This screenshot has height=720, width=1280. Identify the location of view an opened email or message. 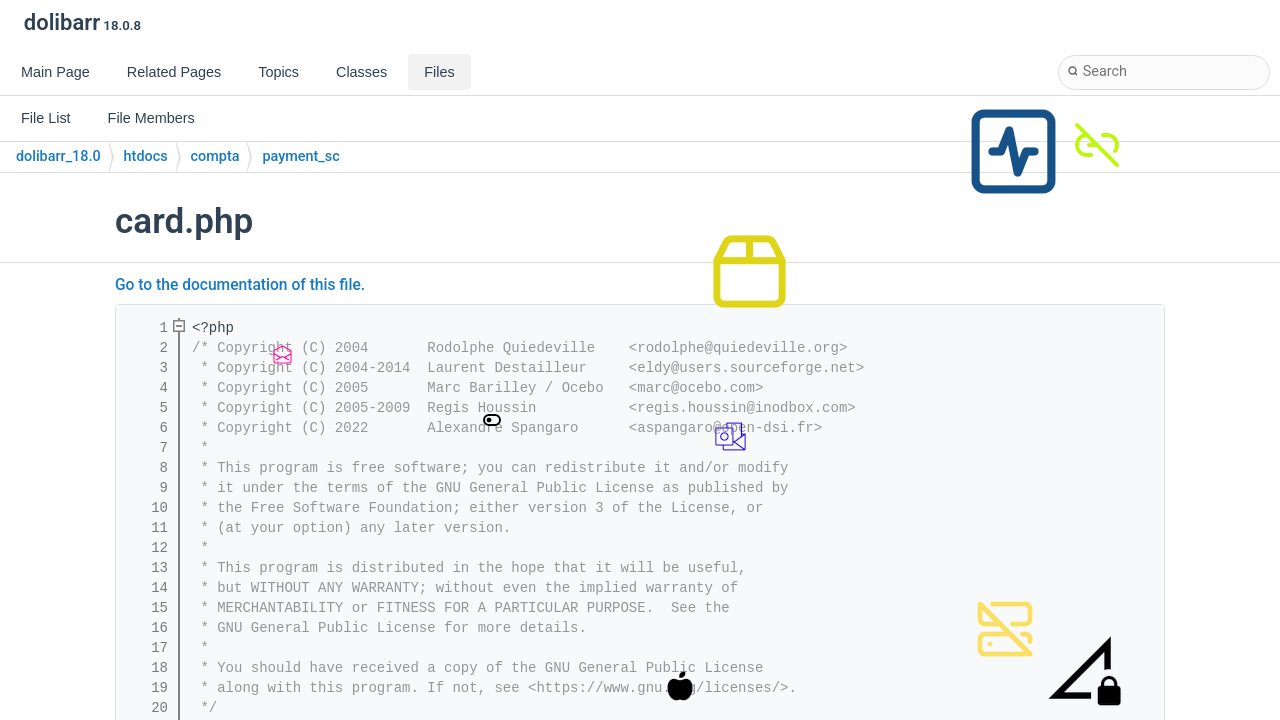
(282, 354).